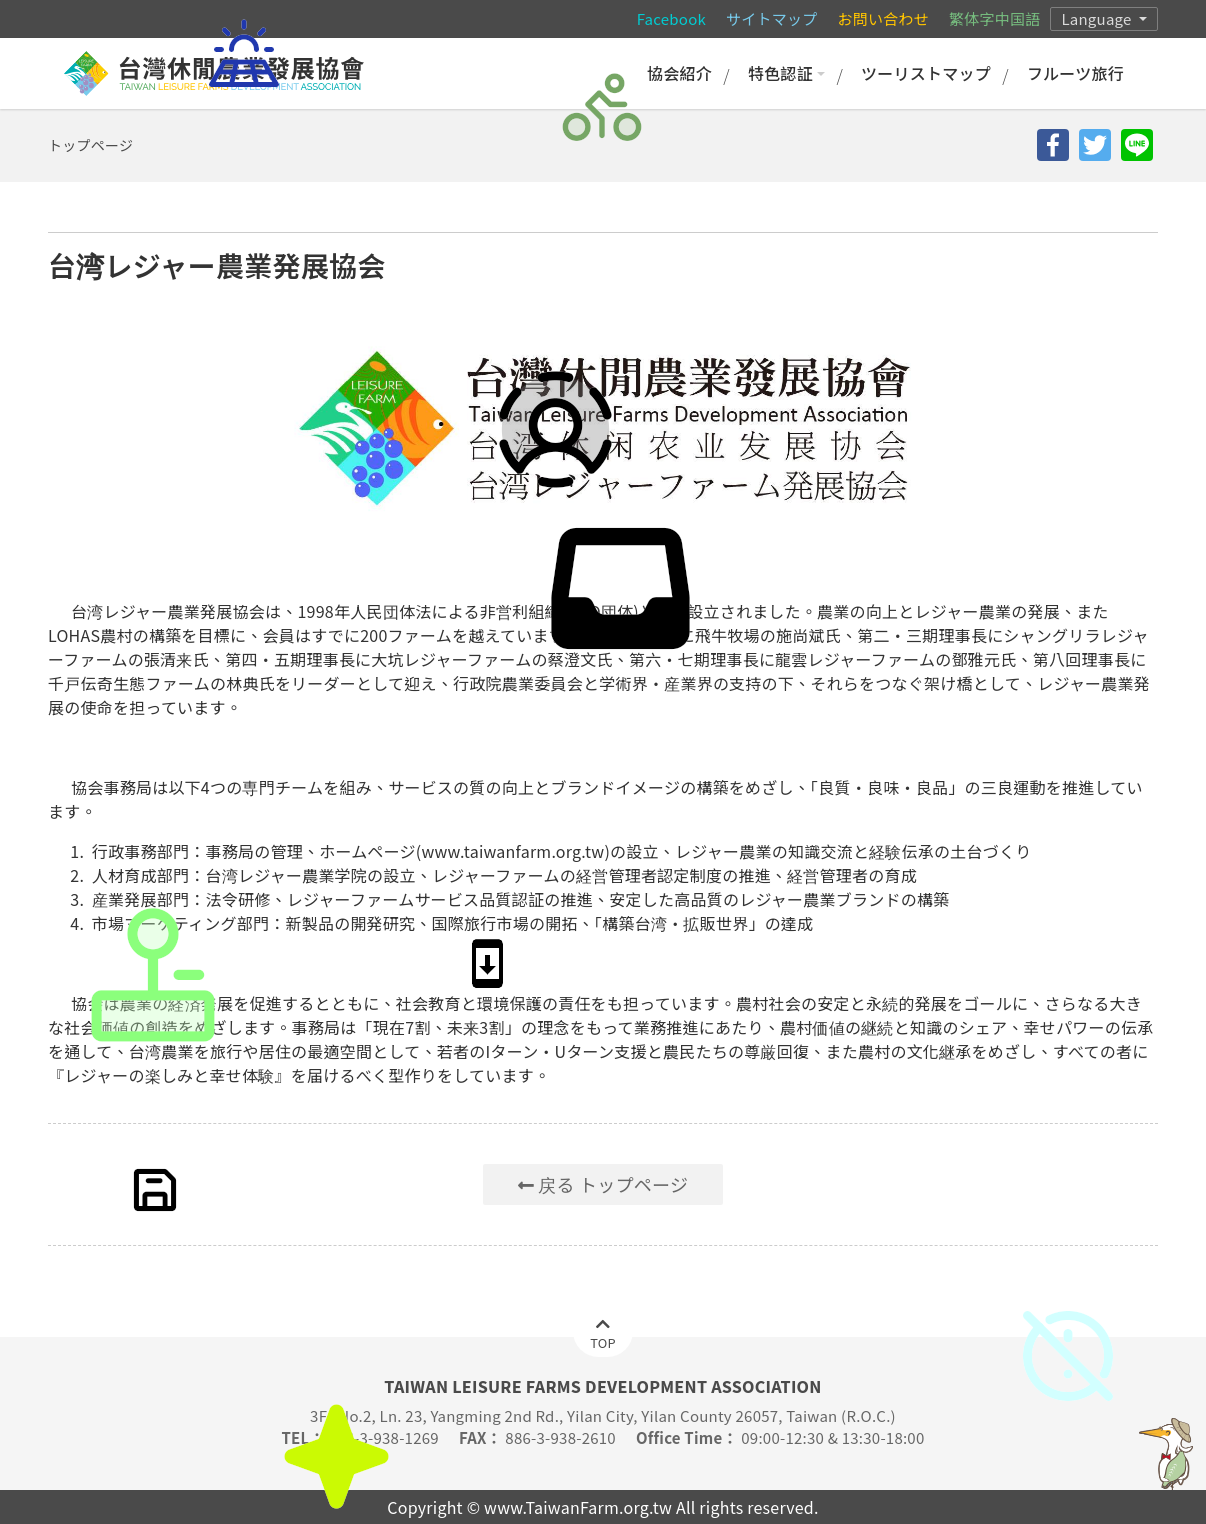  What do you see at coordinates (602, 110) in the screenshot?
I see `access bike rental or cycling options` at bounding box center [602, 110].